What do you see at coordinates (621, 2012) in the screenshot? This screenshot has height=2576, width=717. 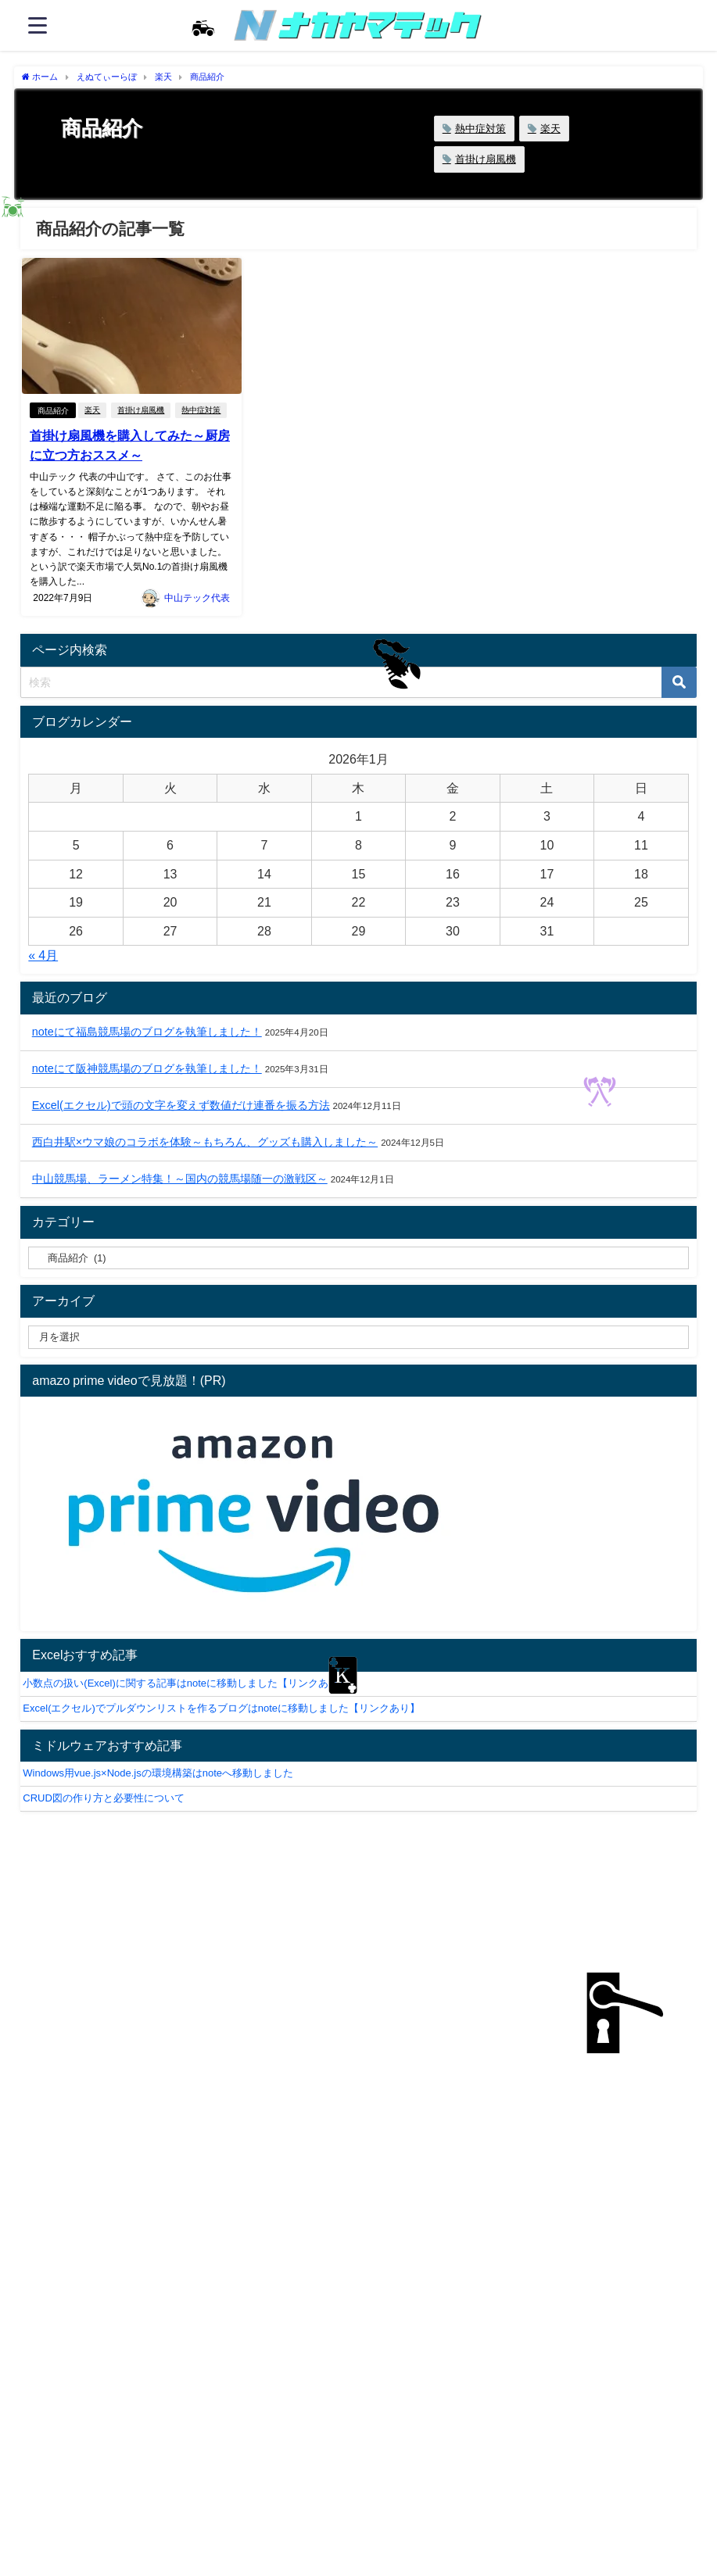 I see `access security or lock settings` at bounding box center [621, 2012].